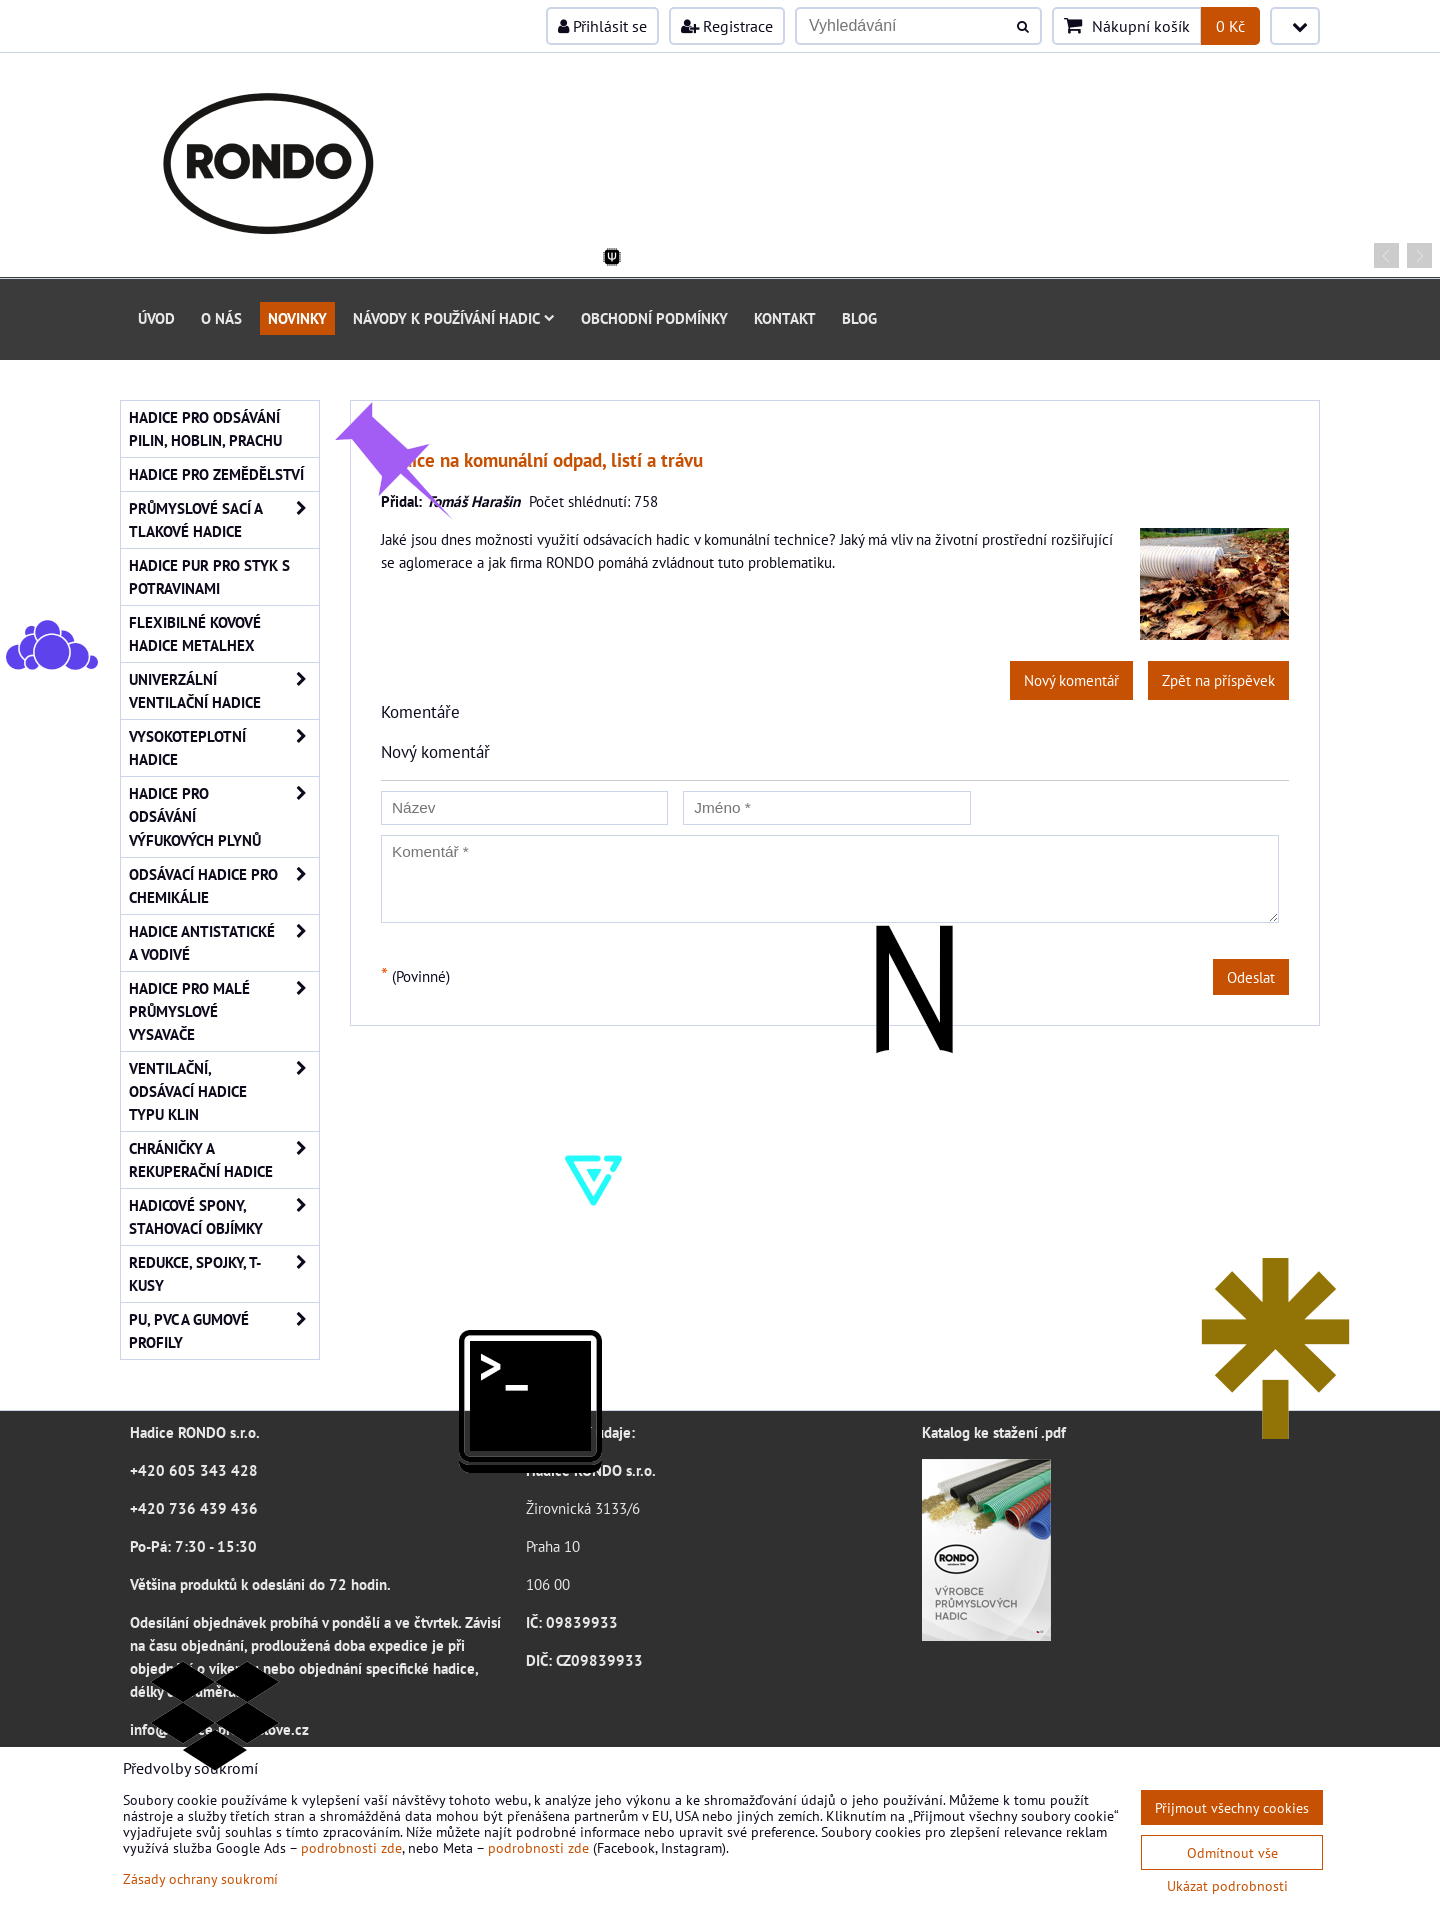 This screenshot has height=1915, width=1440. I want to click on navigate to AntV data visualization library, so click(593, 1180).